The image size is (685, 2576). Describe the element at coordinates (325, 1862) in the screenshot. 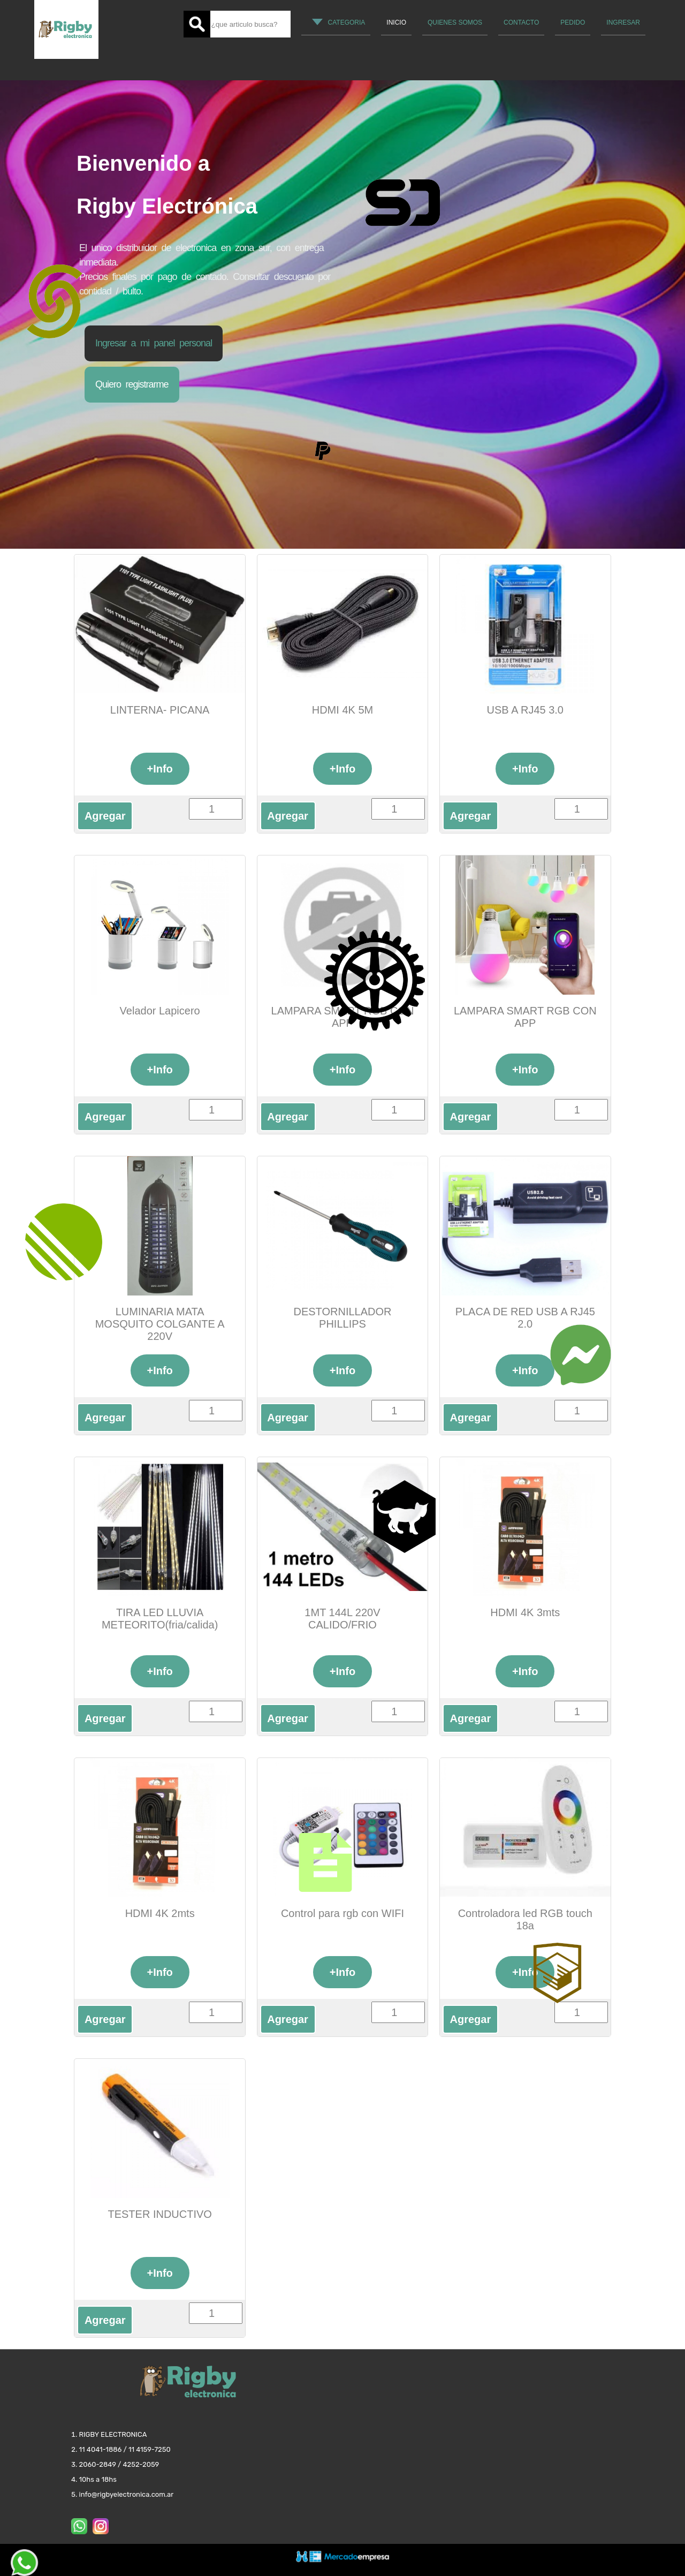

I see `view document details` at that location.